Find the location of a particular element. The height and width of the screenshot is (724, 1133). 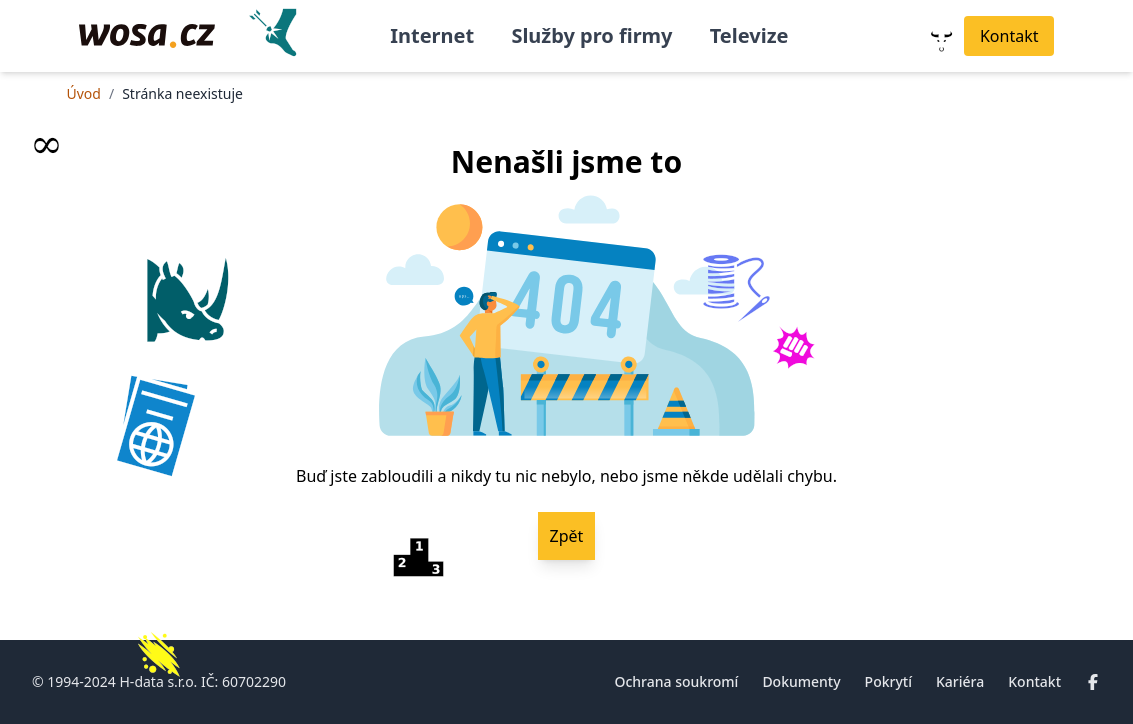

select rhinoceros or rhino character is located at coordinates (190, 298).